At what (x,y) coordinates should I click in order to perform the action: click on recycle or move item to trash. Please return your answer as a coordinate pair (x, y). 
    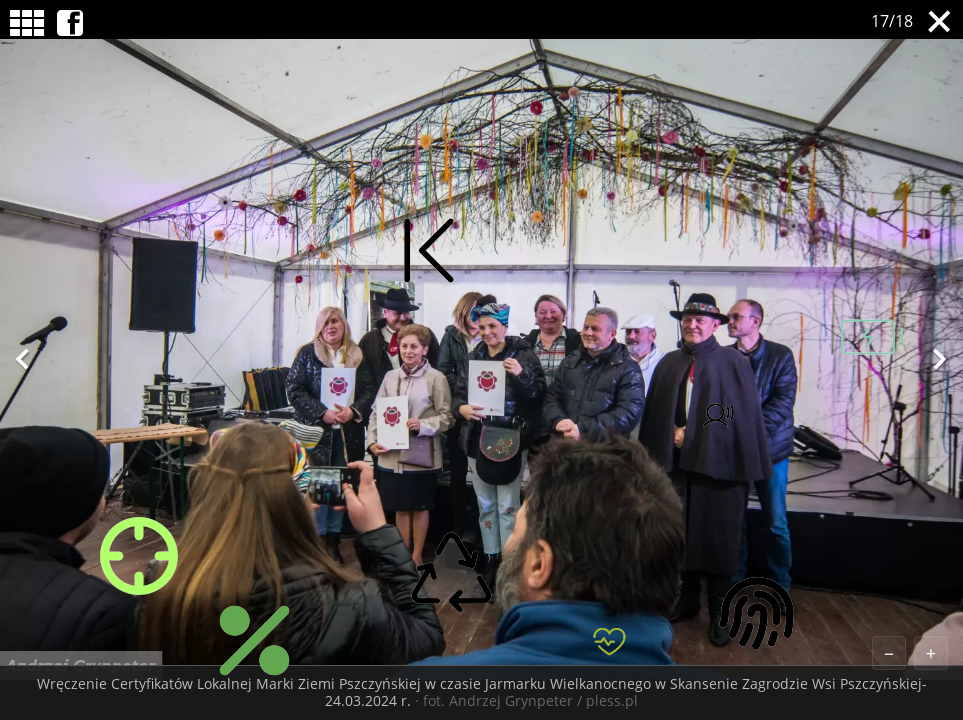
    Looking at the image, I should click on (451, 572).